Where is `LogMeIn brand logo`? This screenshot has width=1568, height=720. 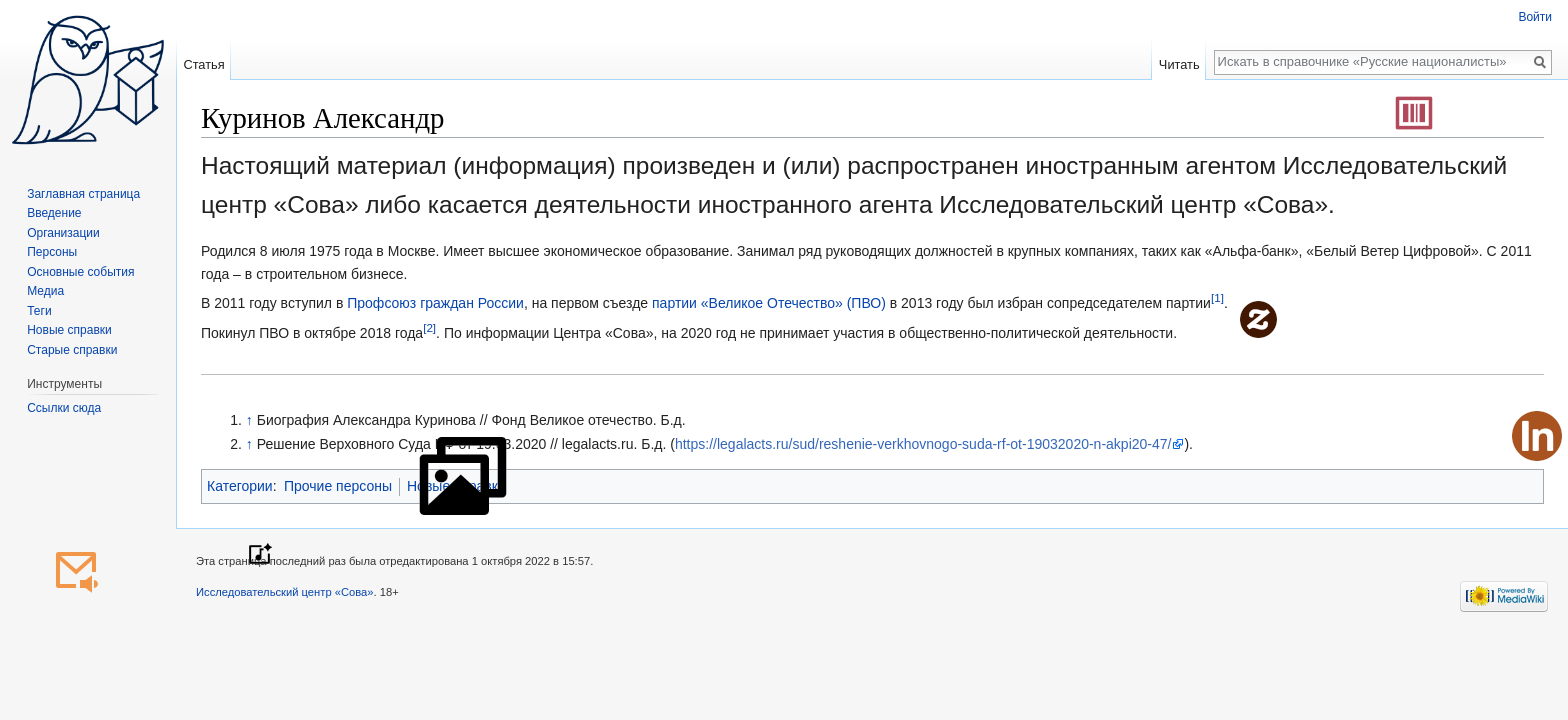 LogMeIn brand logo is located at coordinates (1537, 436).